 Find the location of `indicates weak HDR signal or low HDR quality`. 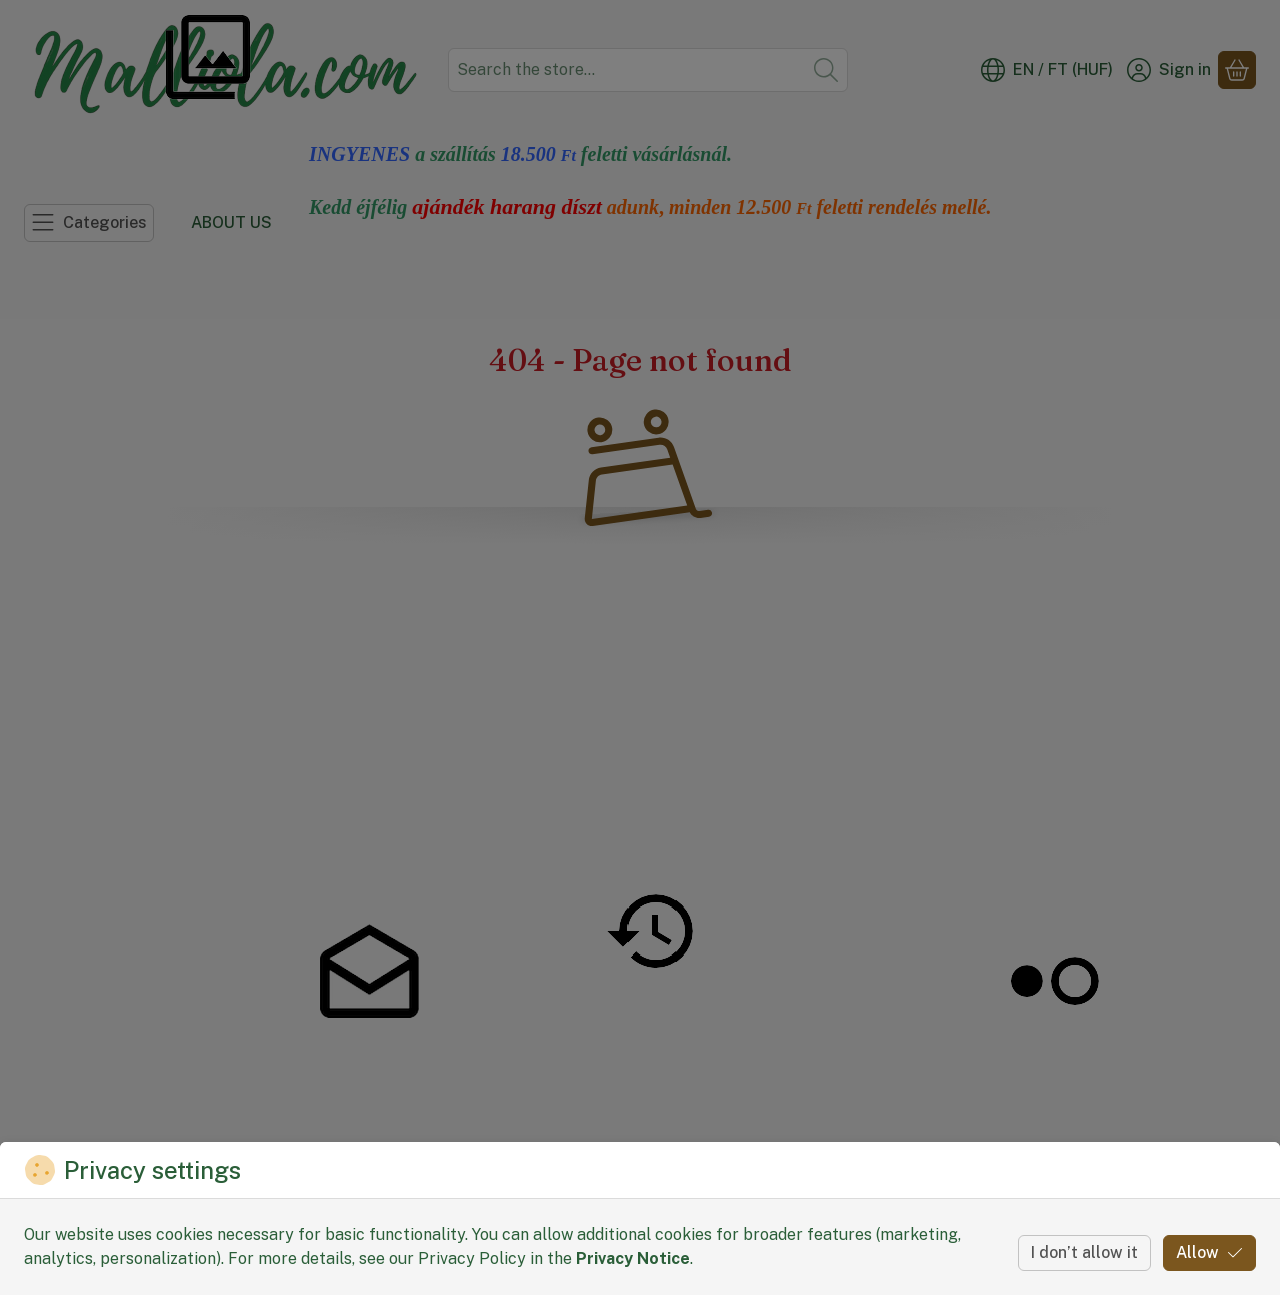

indicates weak HDR signal or low HDR quality is located at coordinates (1055, 981).